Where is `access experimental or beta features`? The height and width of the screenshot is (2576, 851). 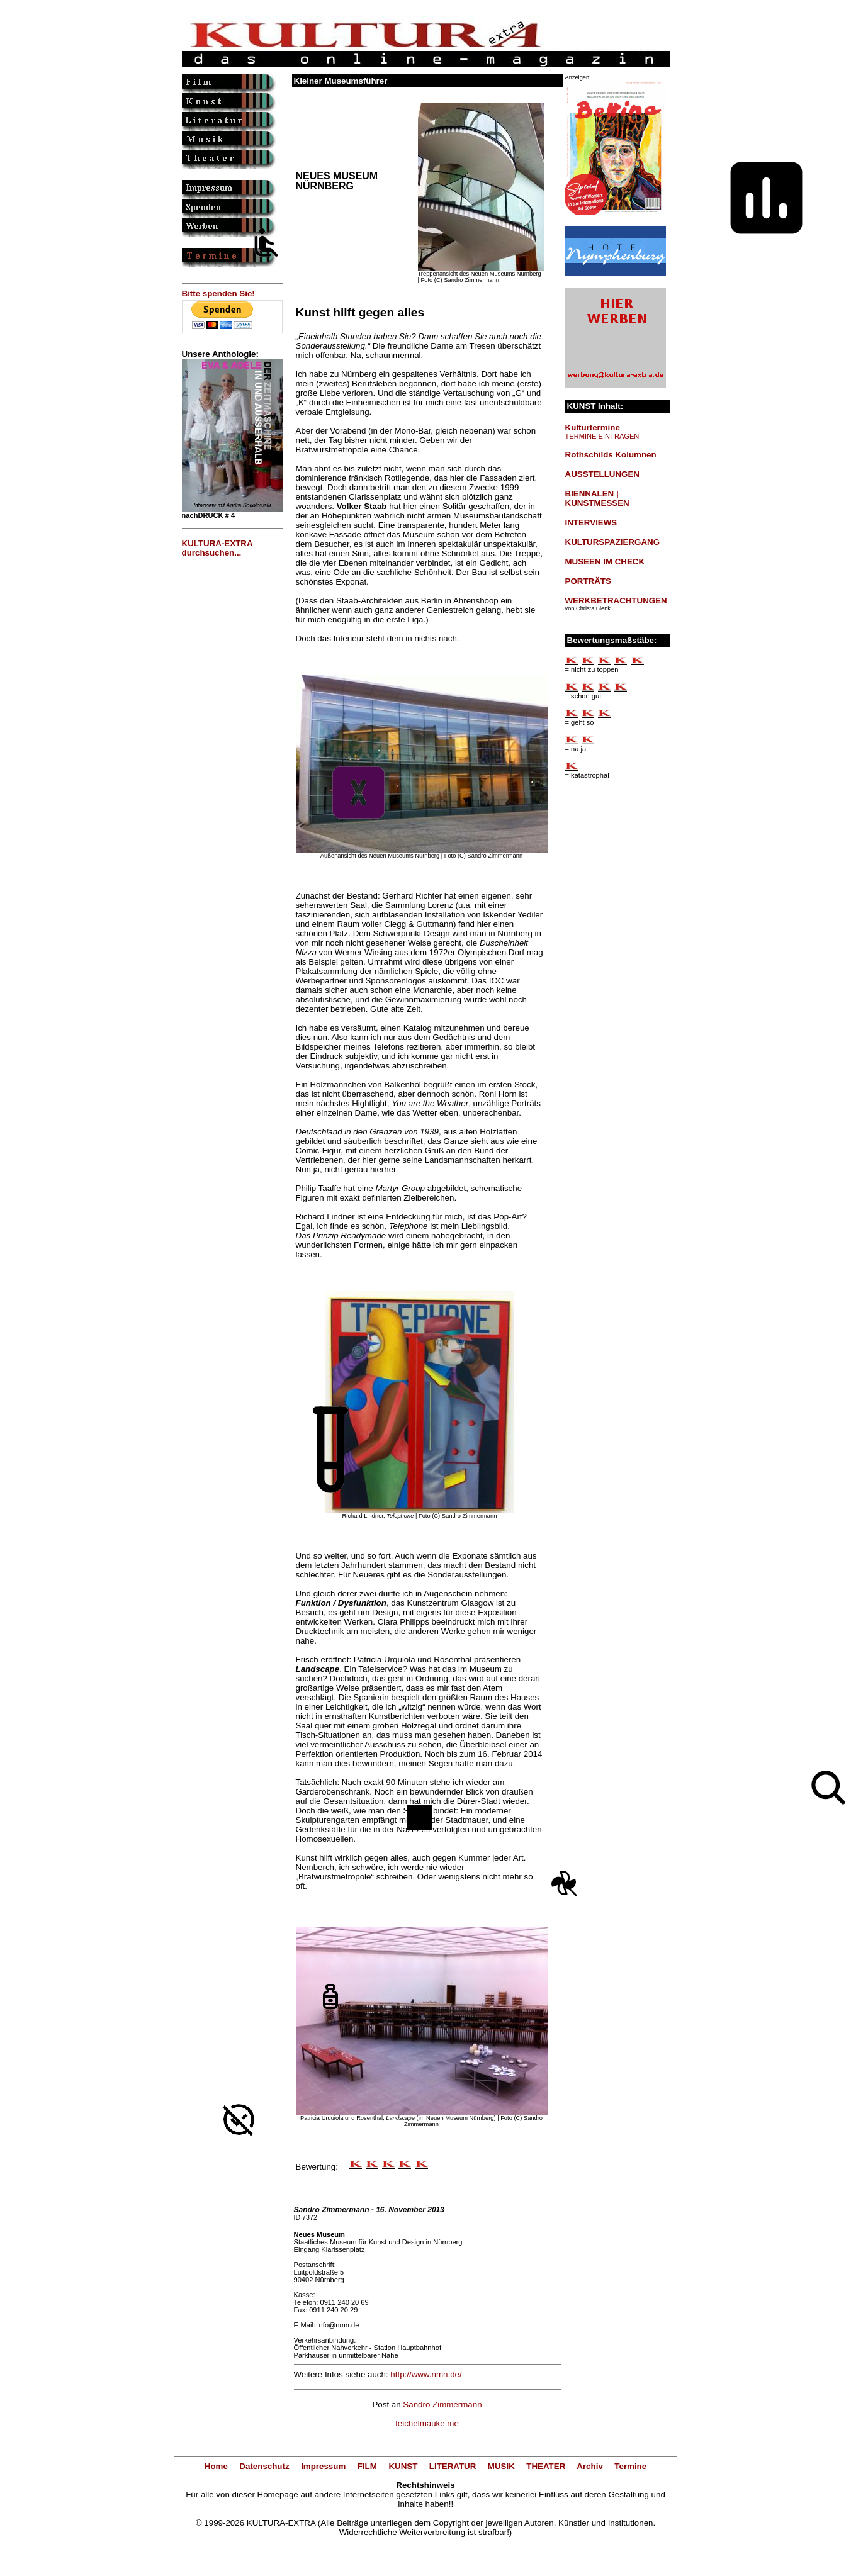 access experimental or beta features is located at coordinates (330, 1450).